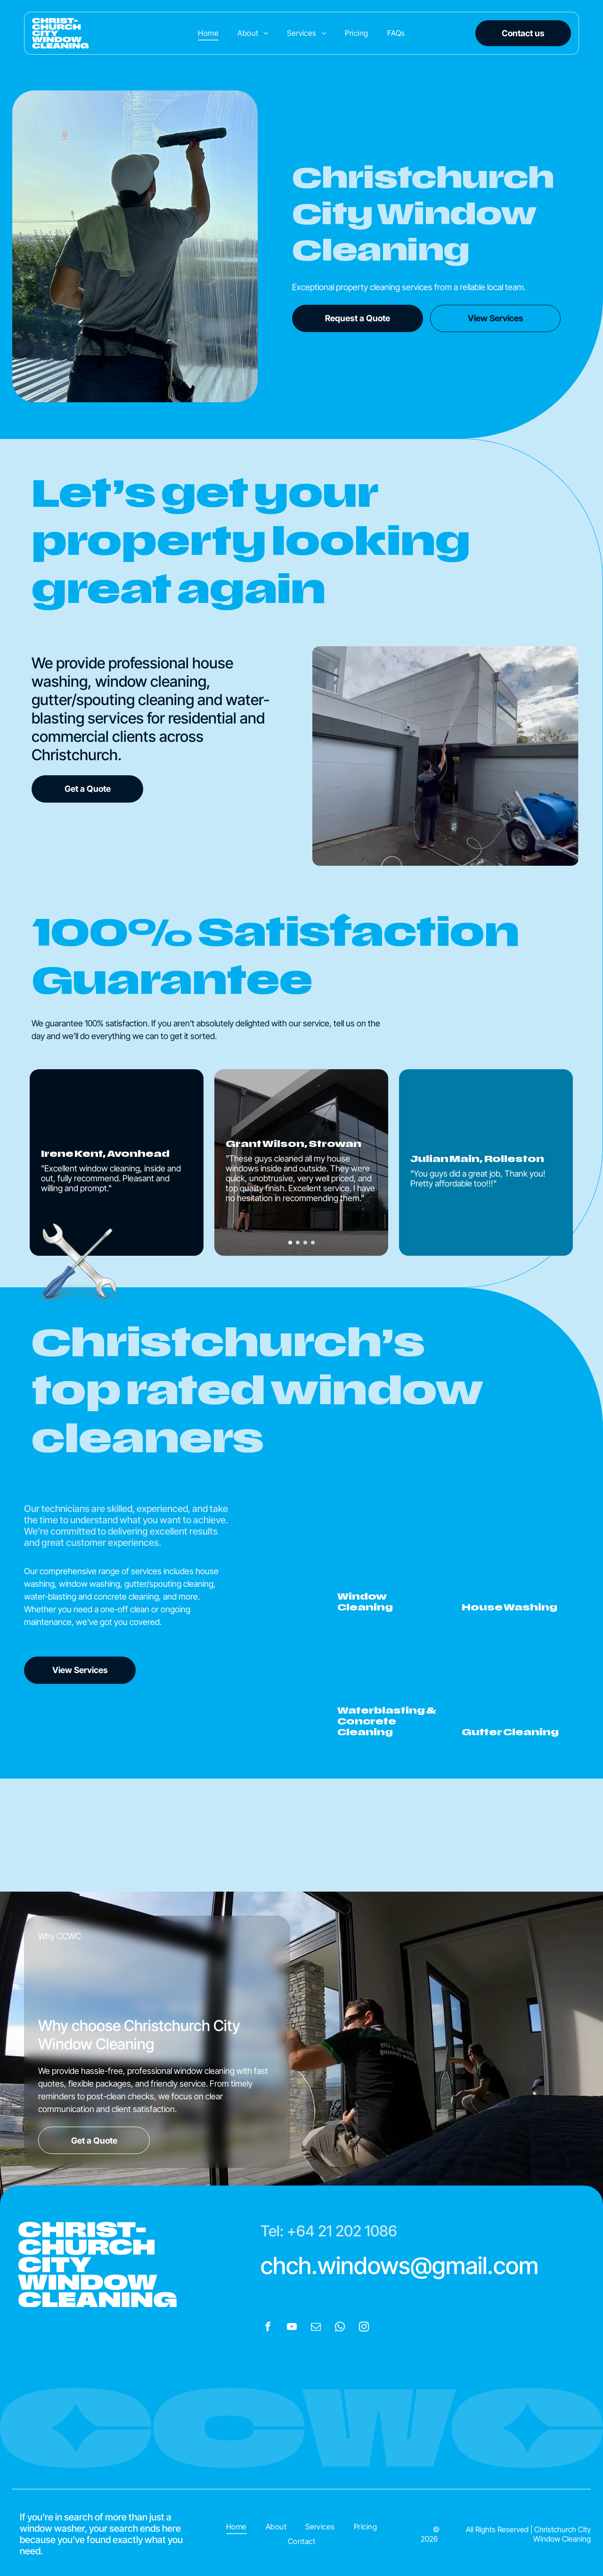  Describe the element at coordinates (79, 1262) in the screenshot. I see `open system preferences` at that location.